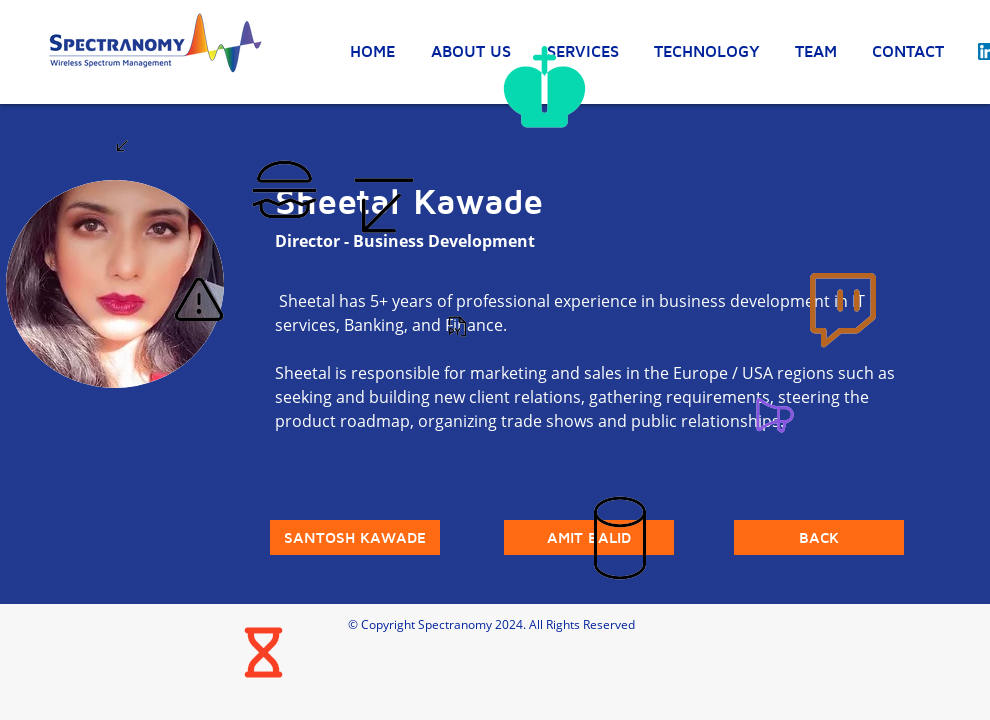 The height and width of the screenshot is (720, 990). I want to click on navigate or move southwest on a map, so click(122, 146).